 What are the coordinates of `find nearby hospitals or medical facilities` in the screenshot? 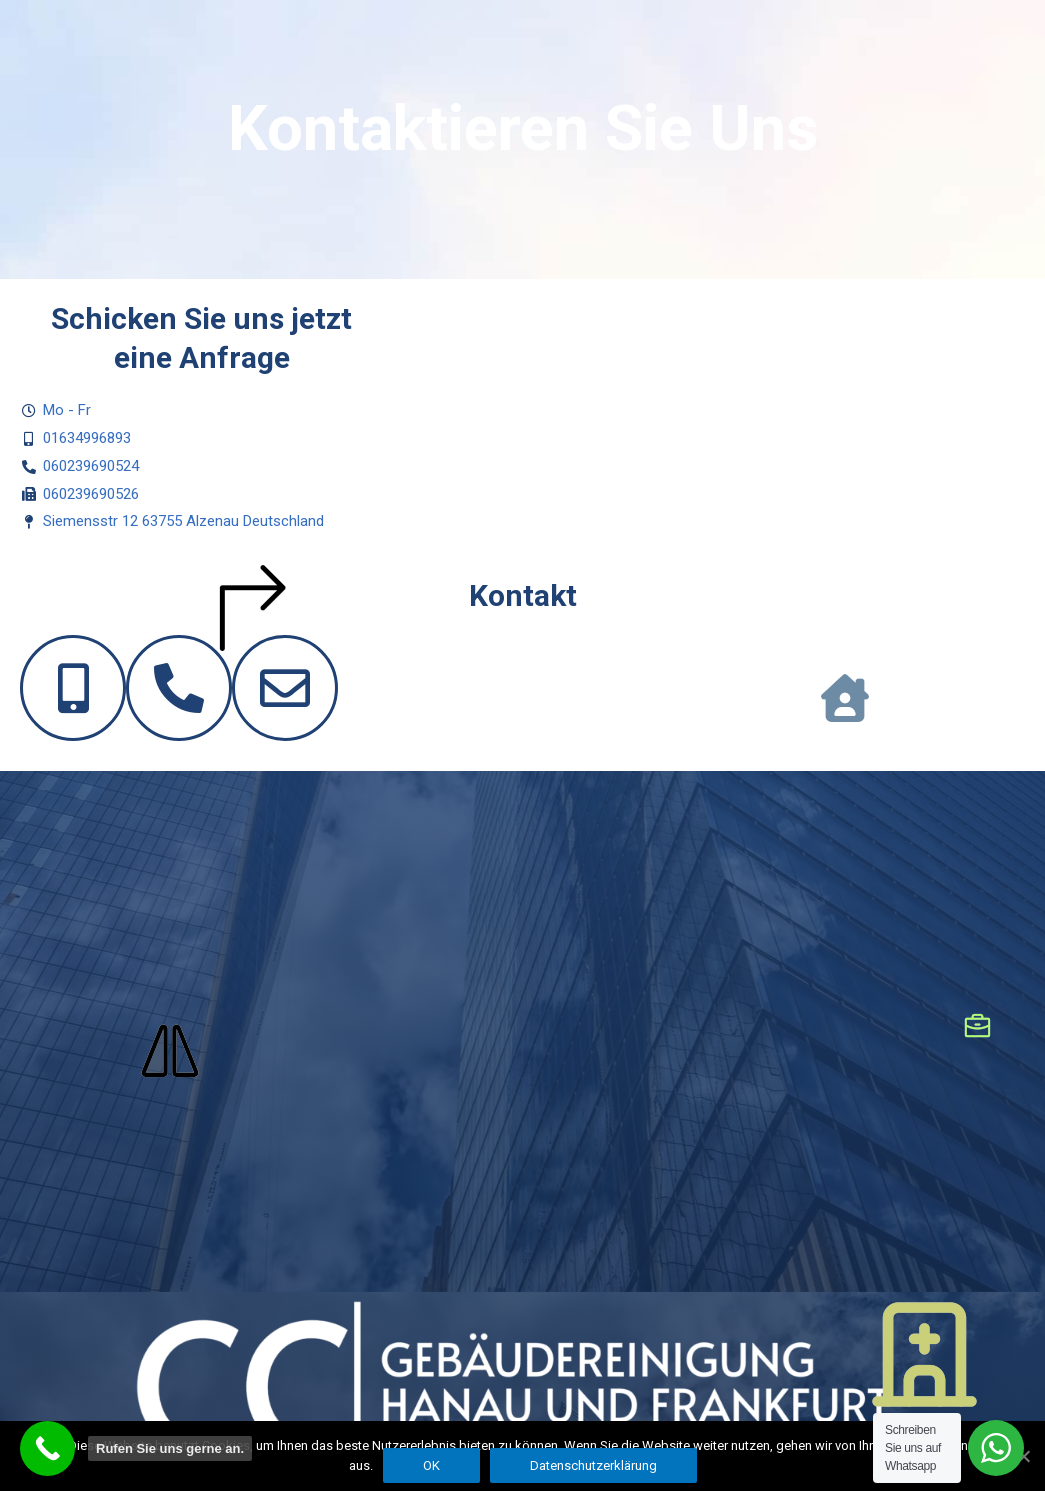 It's located at (924, 1354).